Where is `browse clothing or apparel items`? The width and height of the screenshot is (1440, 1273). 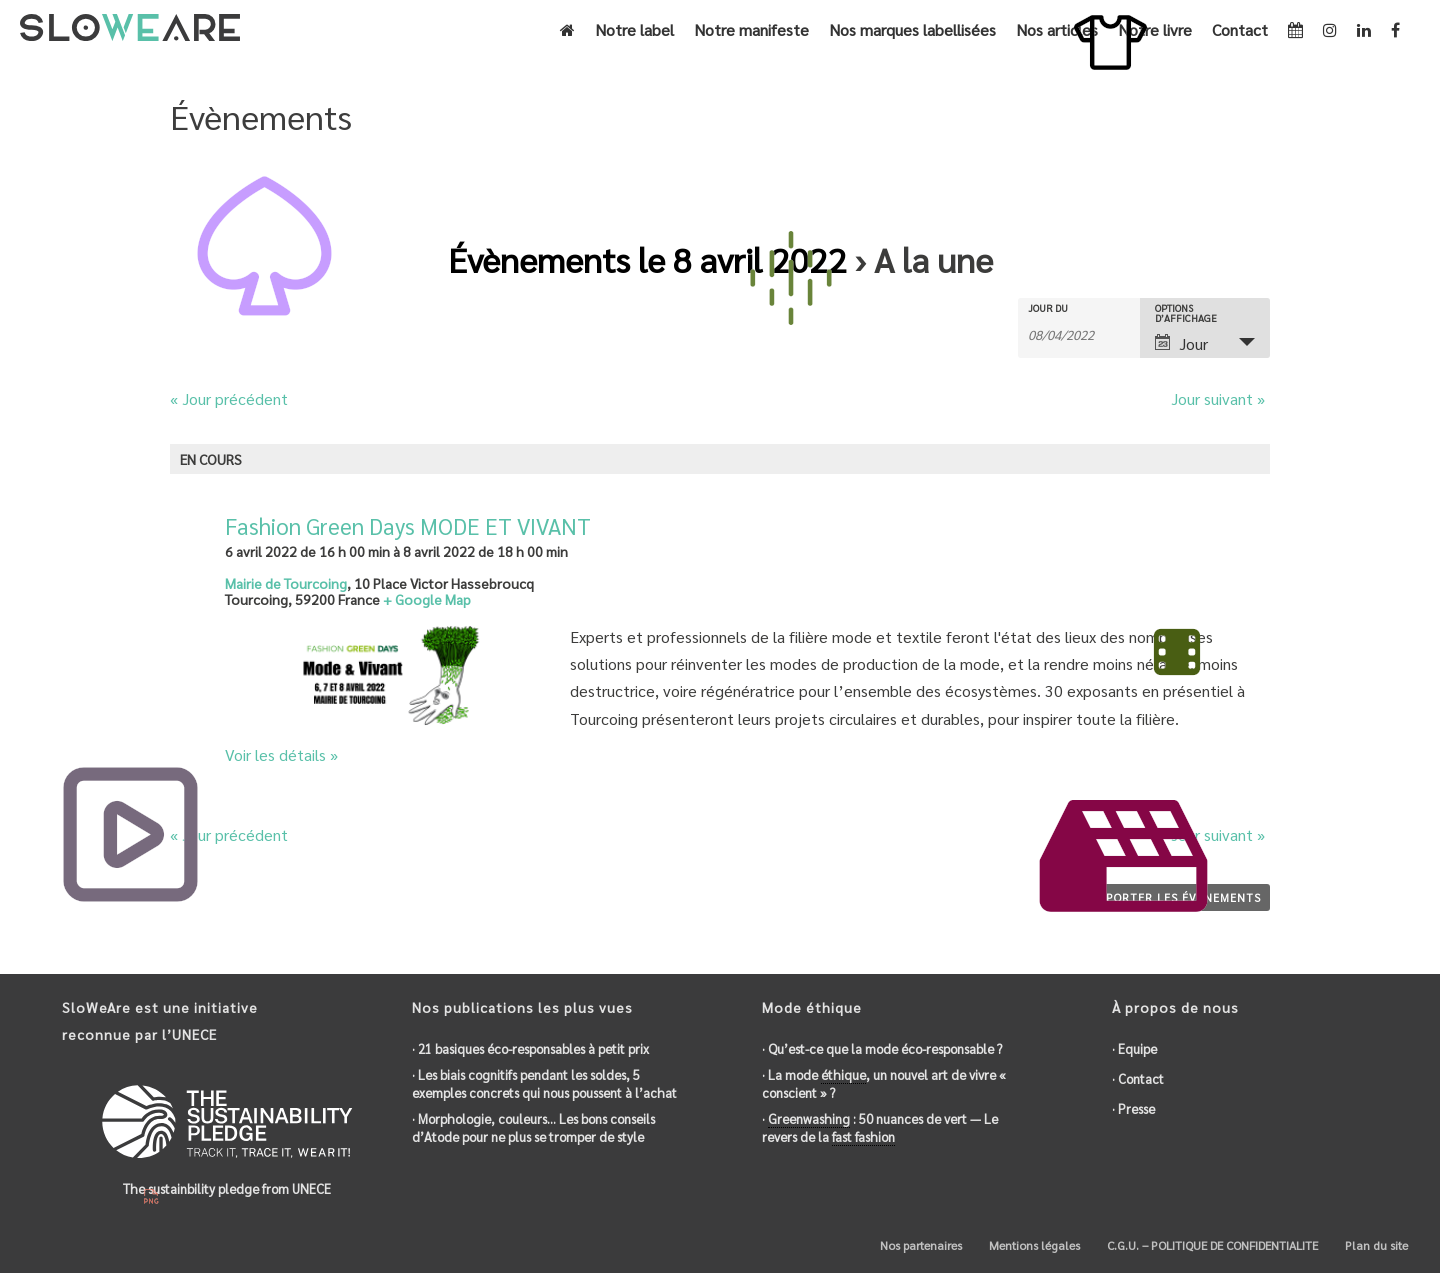 browse clothing or apparel items is located at coordinates (1110, 42).